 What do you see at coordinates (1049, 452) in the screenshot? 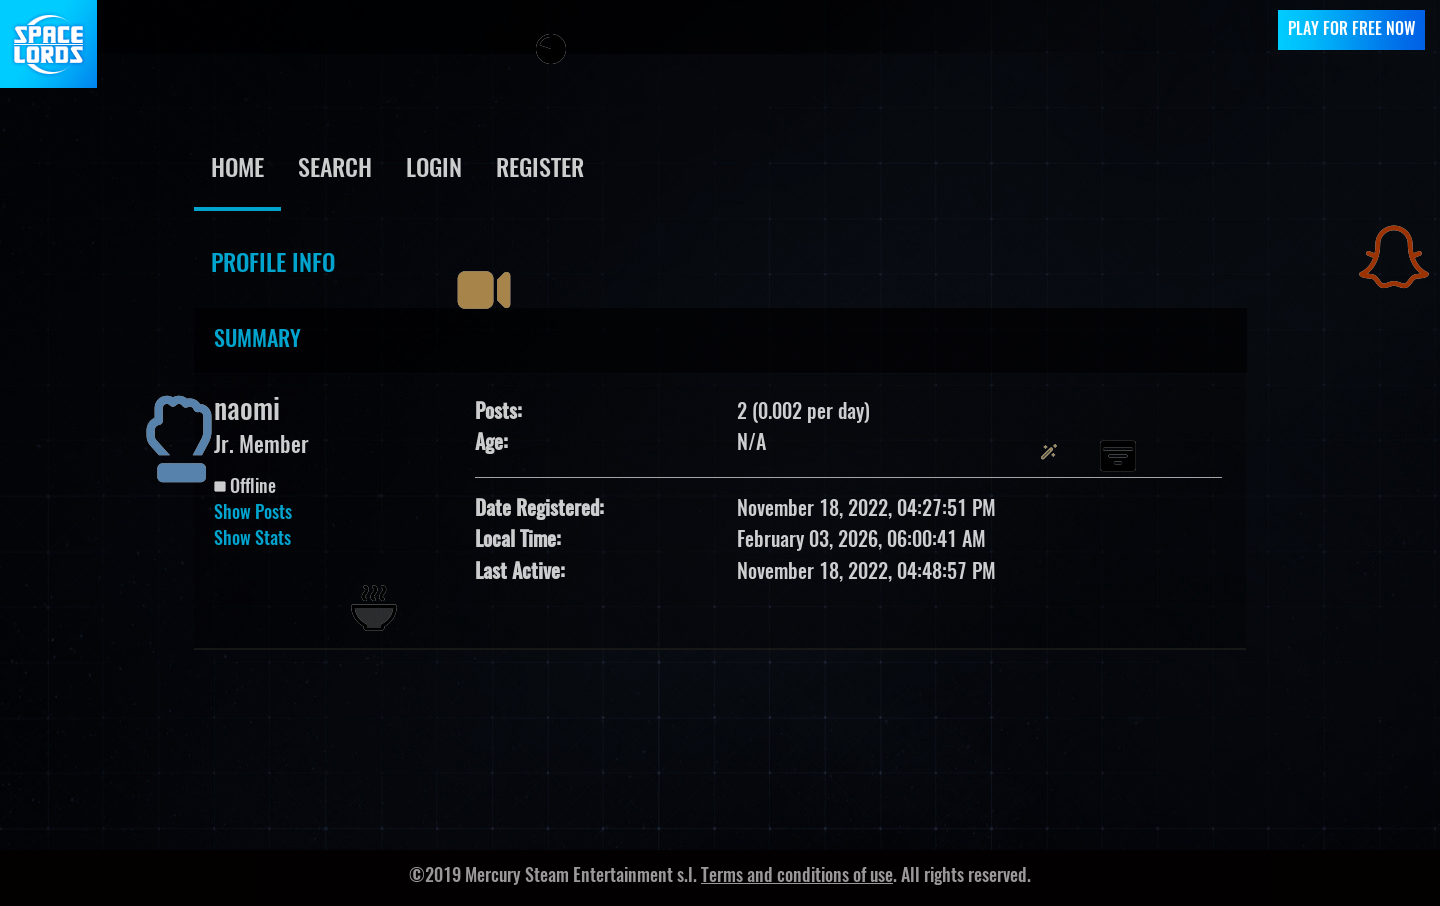
I see `apply automatic formatting or enhancements` at bounding box center [1049, 452].